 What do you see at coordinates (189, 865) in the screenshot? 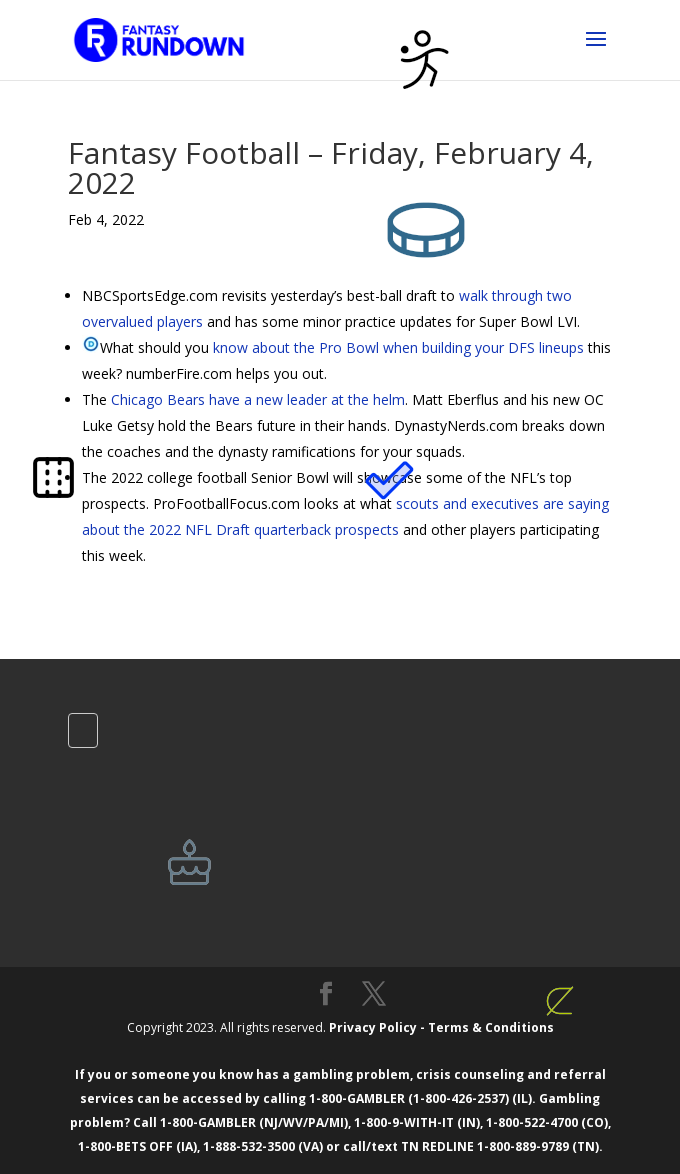
I see `view birthday or celebration reminders` at bounding box center [189, 865].